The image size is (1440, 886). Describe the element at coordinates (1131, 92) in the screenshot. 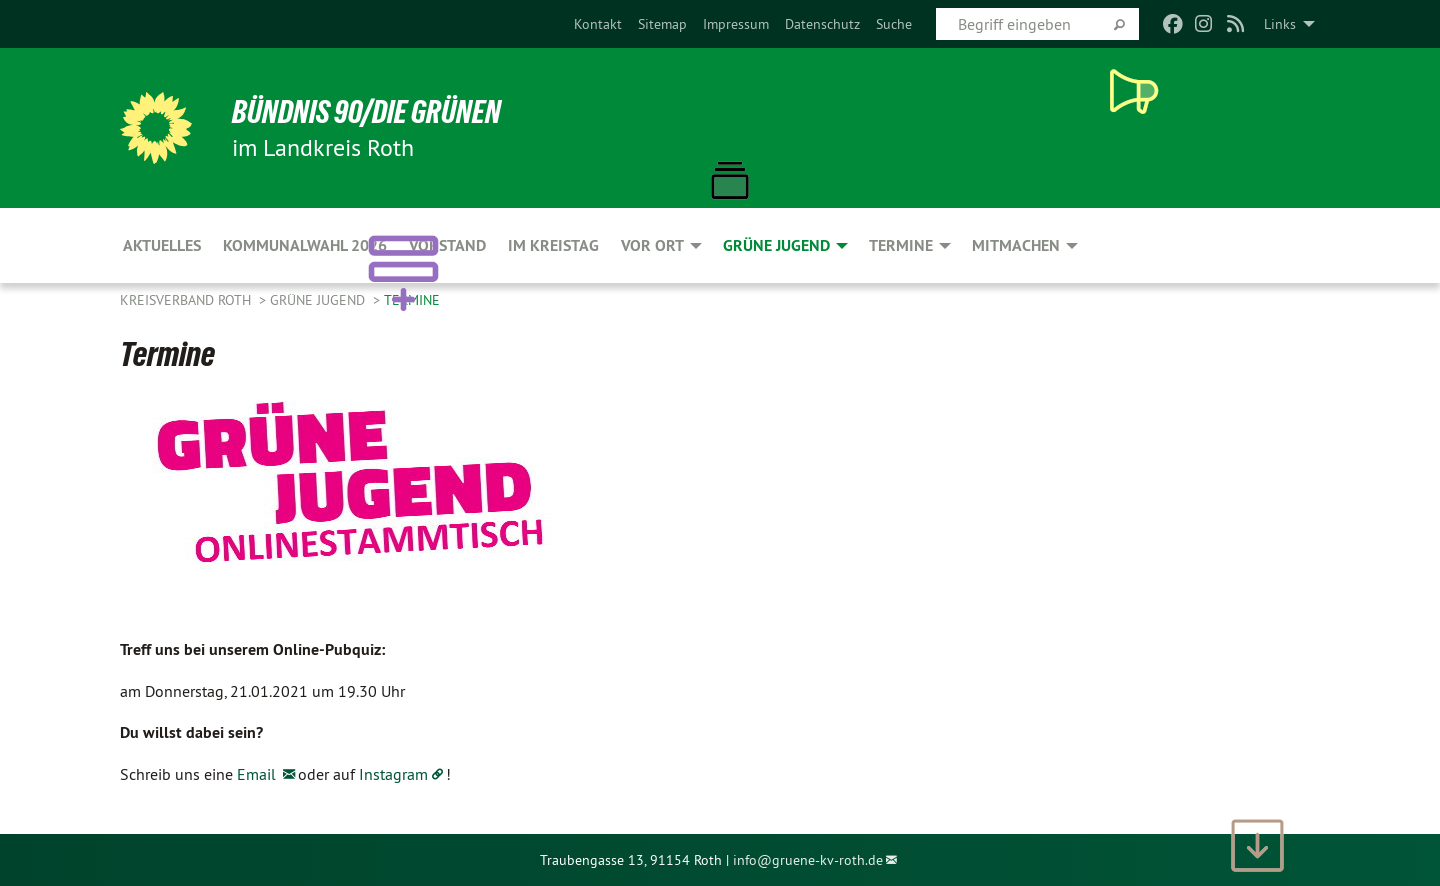

I see `make an announcement` at that location.